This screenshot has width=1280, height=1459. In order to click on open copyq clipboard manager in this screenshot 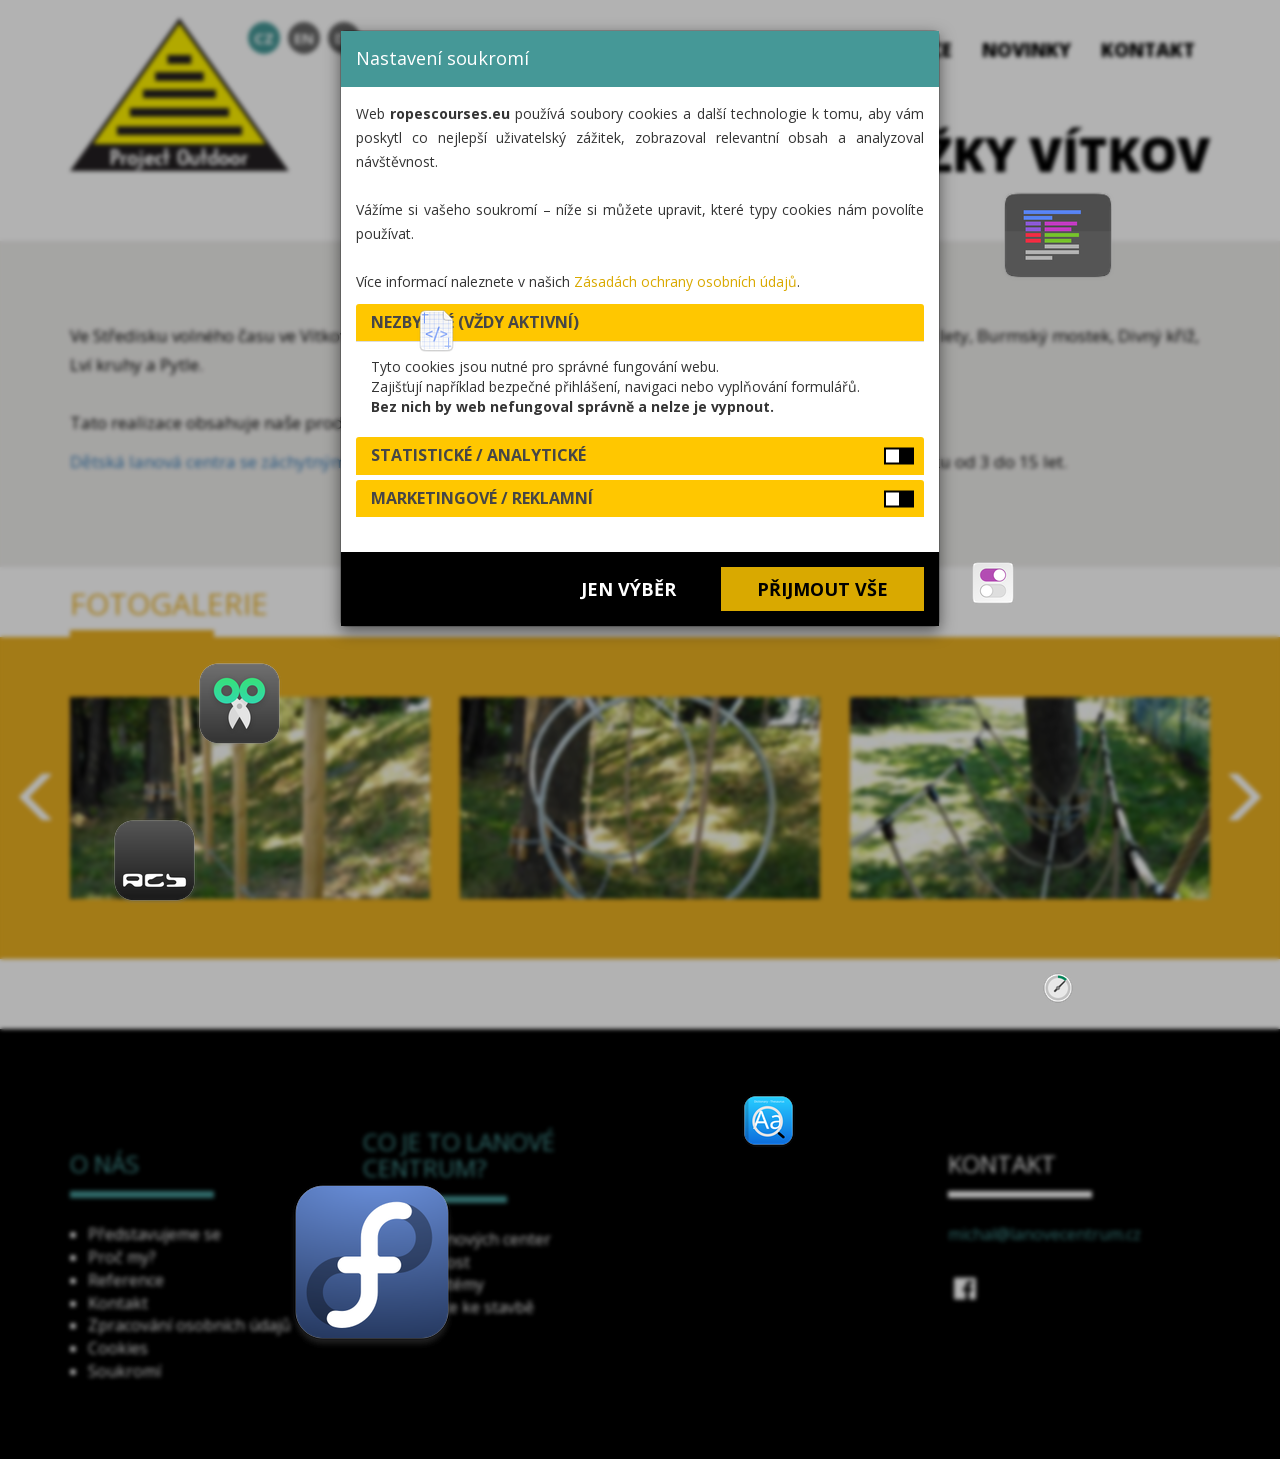, I will do `click(239, 703)`.